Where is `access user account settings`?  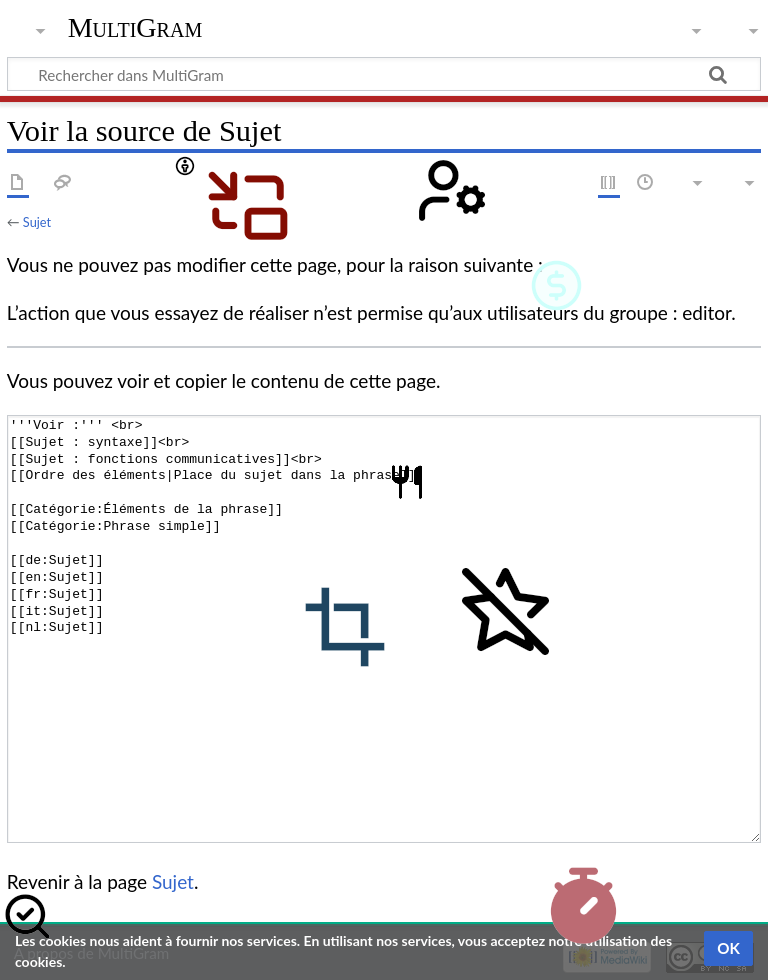 access user account settings is located at coordinates (452, 190).